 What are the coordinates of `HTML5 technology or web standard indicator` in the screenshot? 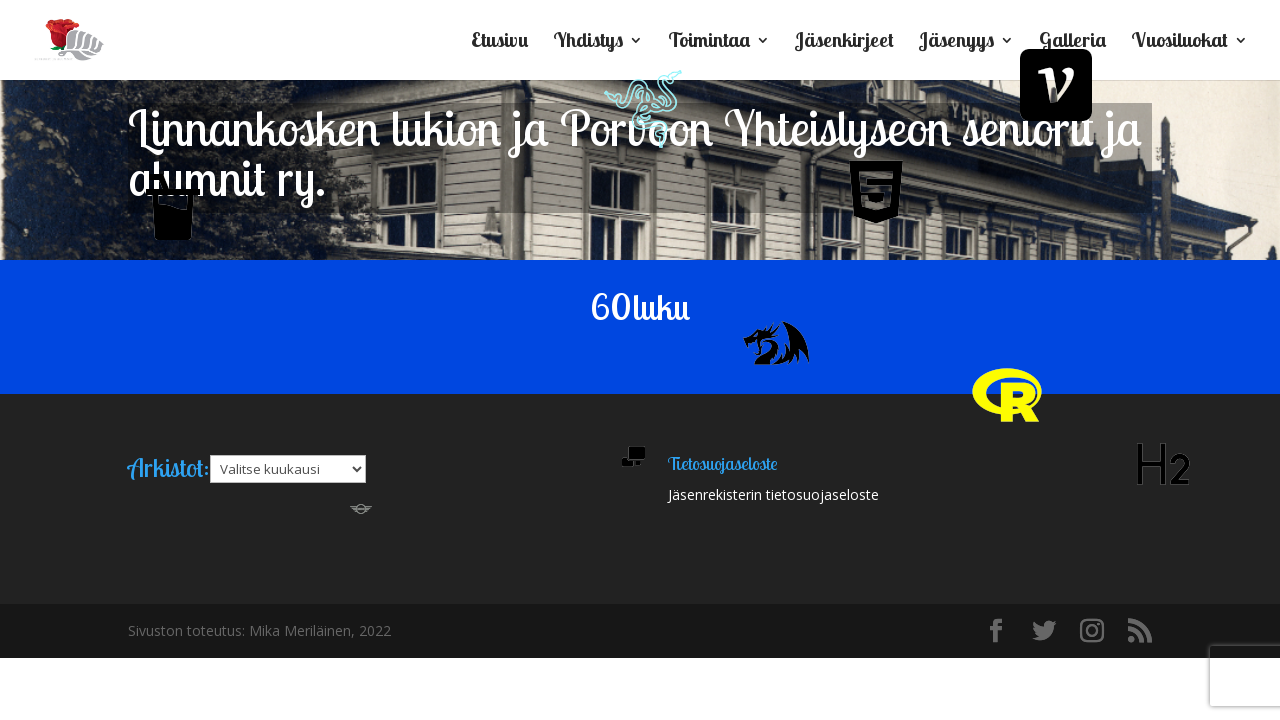 It's located at (876, 192).